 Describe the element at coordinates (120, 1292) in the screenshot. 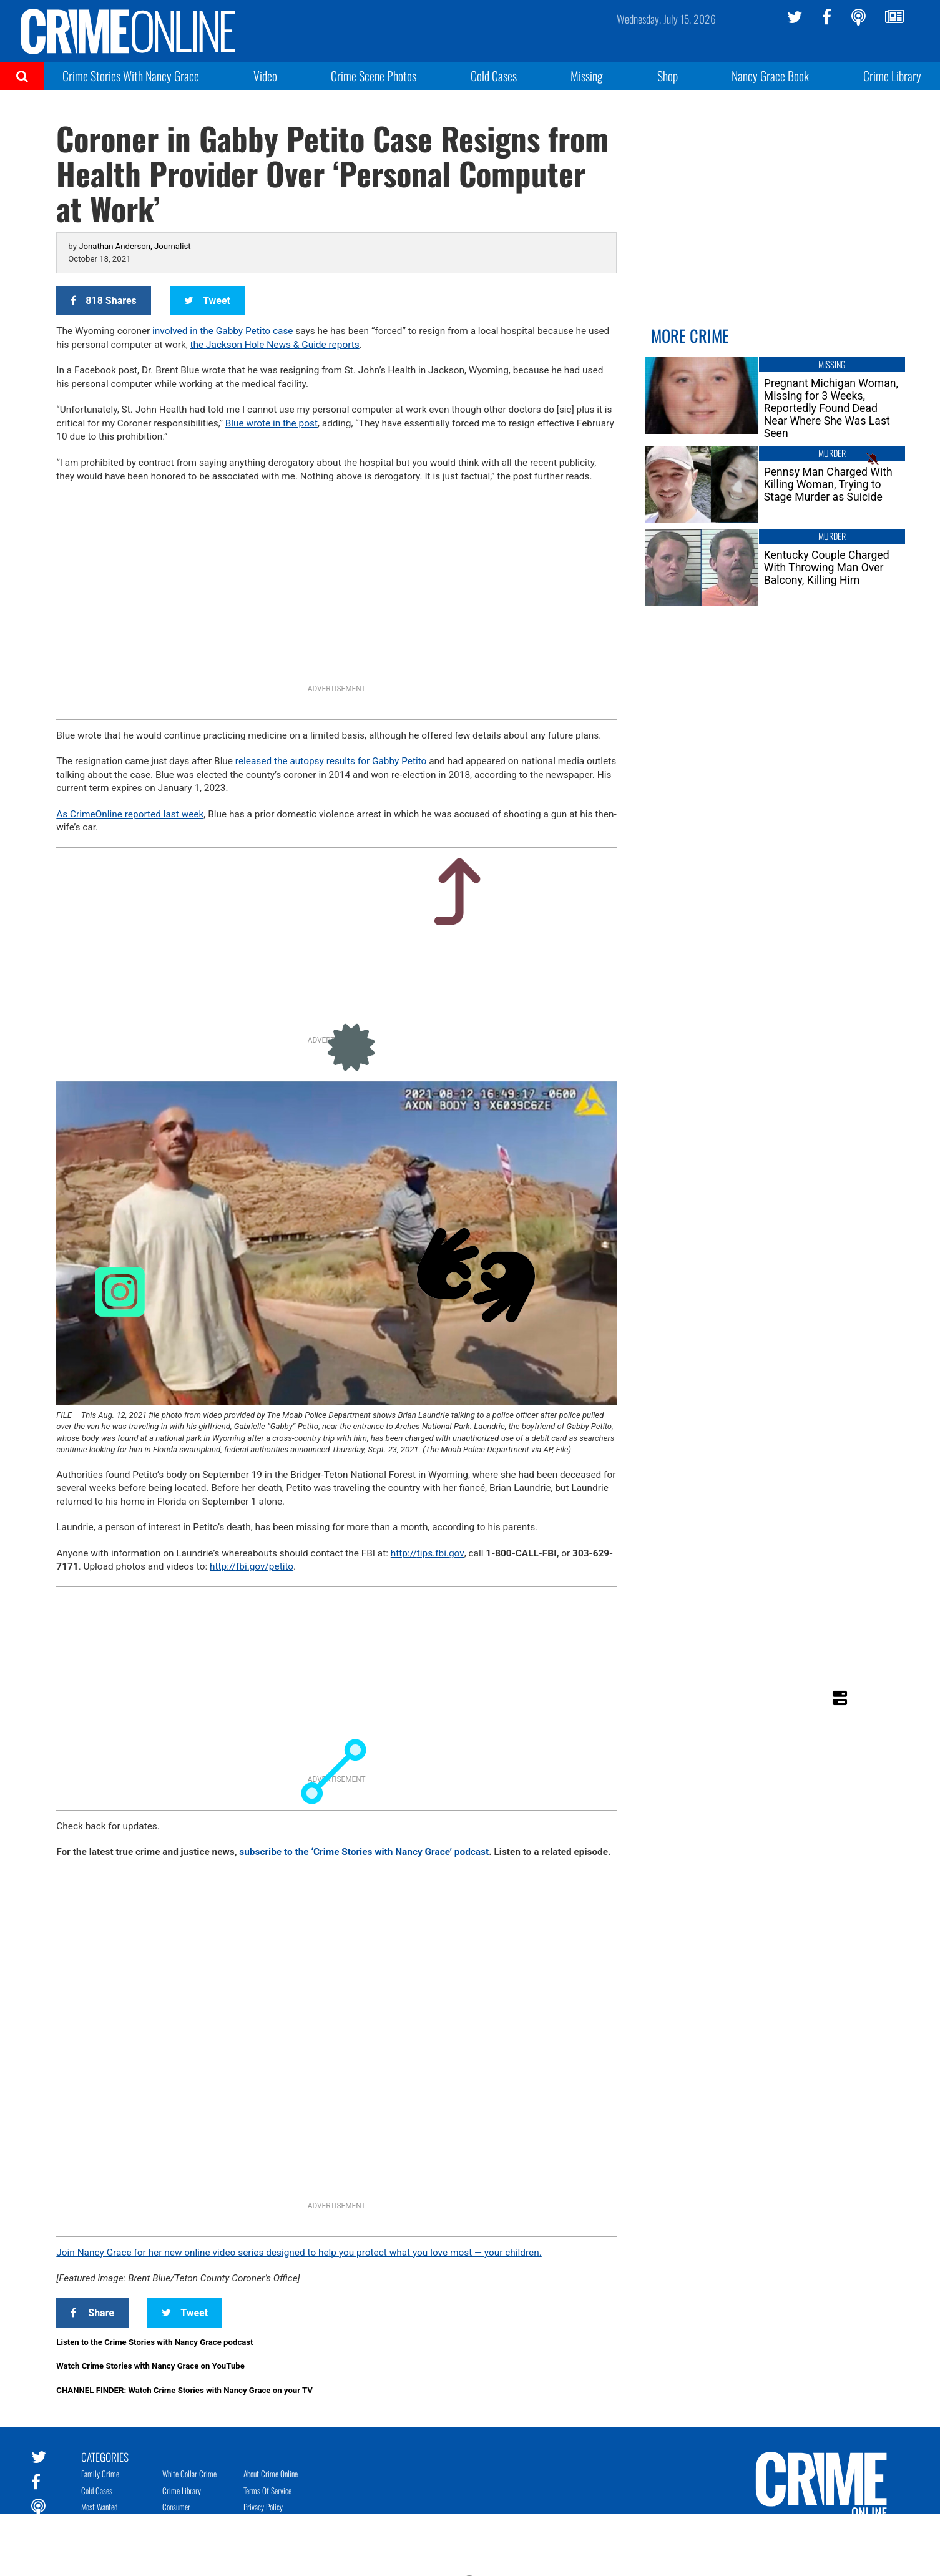

I see `open Instagram app` at that location.